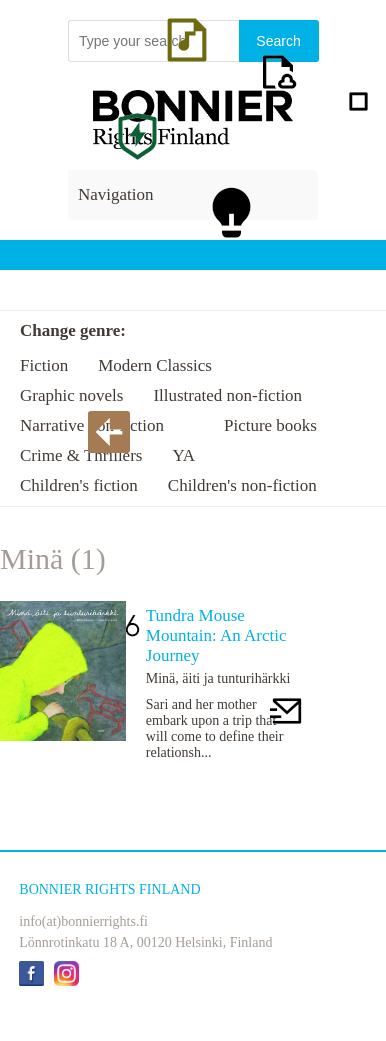  Describe the element at coordinates (109, 432) in the screenshot. I see `go back to the previous screen` at that location.